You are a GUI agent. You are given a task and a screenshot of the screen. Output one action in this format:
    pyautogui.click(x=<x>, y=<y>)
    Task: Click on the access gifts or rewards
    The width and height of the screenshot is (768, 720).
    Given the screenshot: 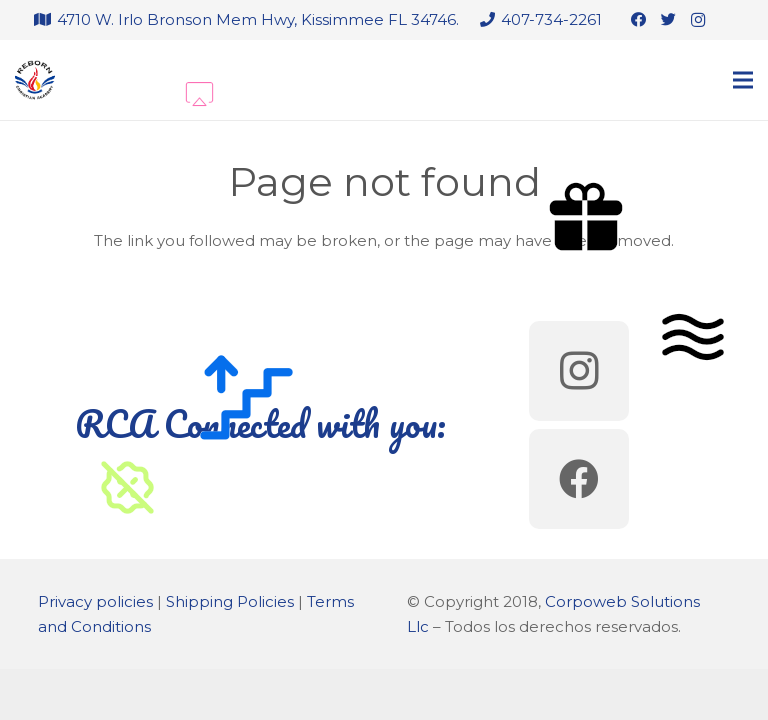 What is the action you would take?
    pyautogui.click(x=586, y=217)
    